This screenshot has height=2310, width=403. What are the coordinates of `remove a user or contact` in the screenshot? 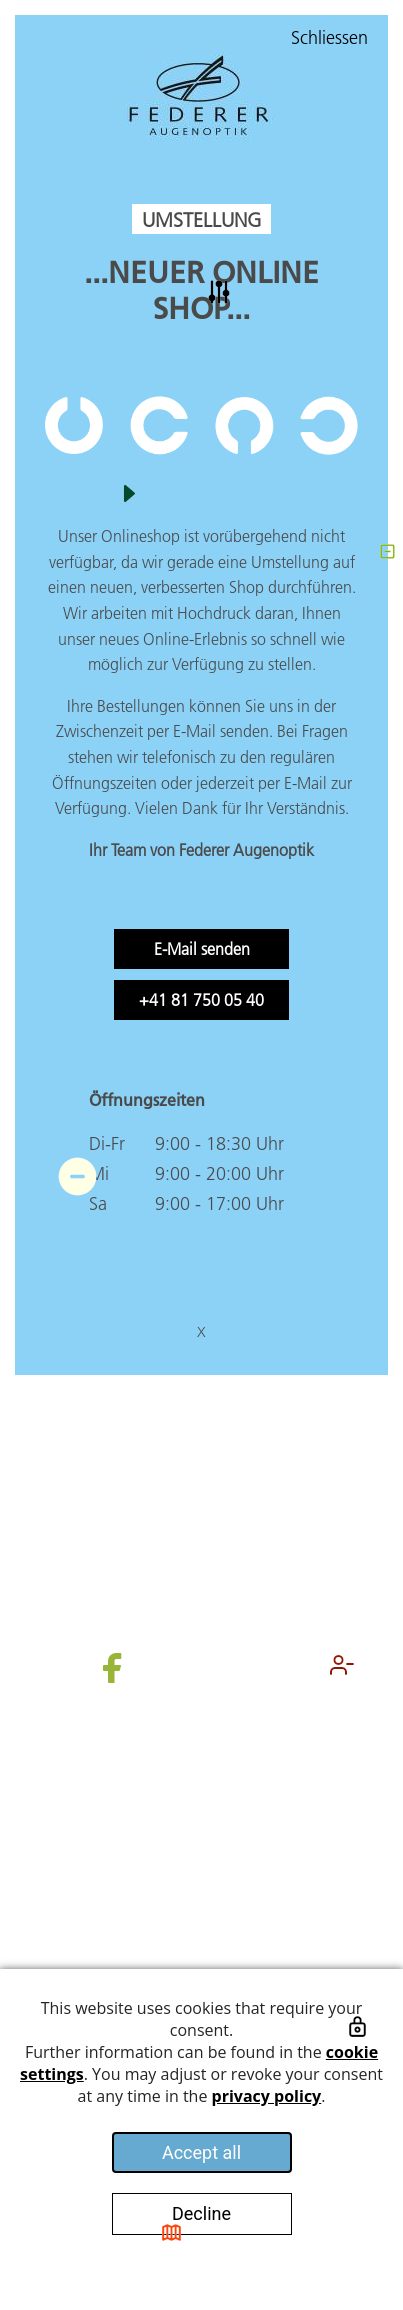 It's located at (342, 1665).